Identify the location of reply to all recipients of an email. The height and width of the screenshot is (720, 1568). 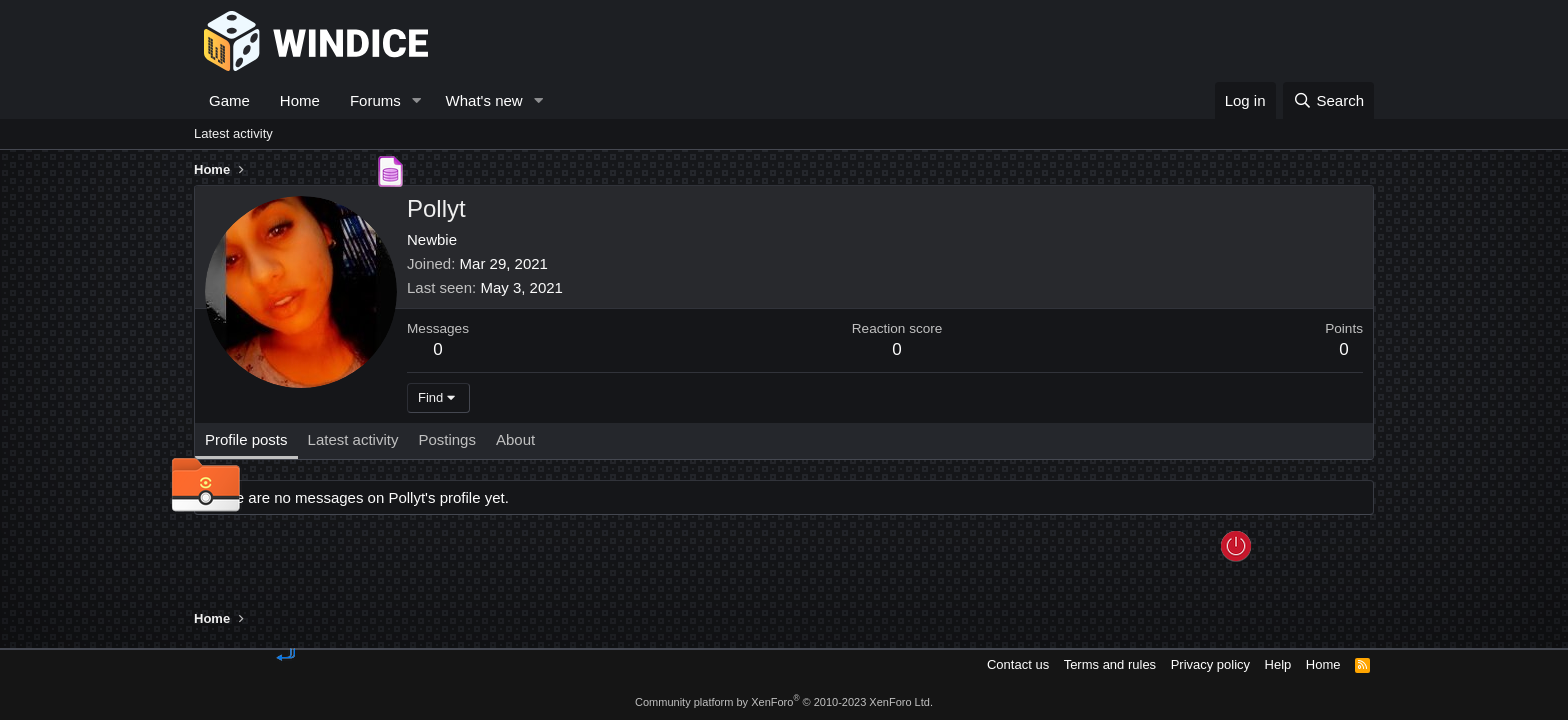
(285, 653).